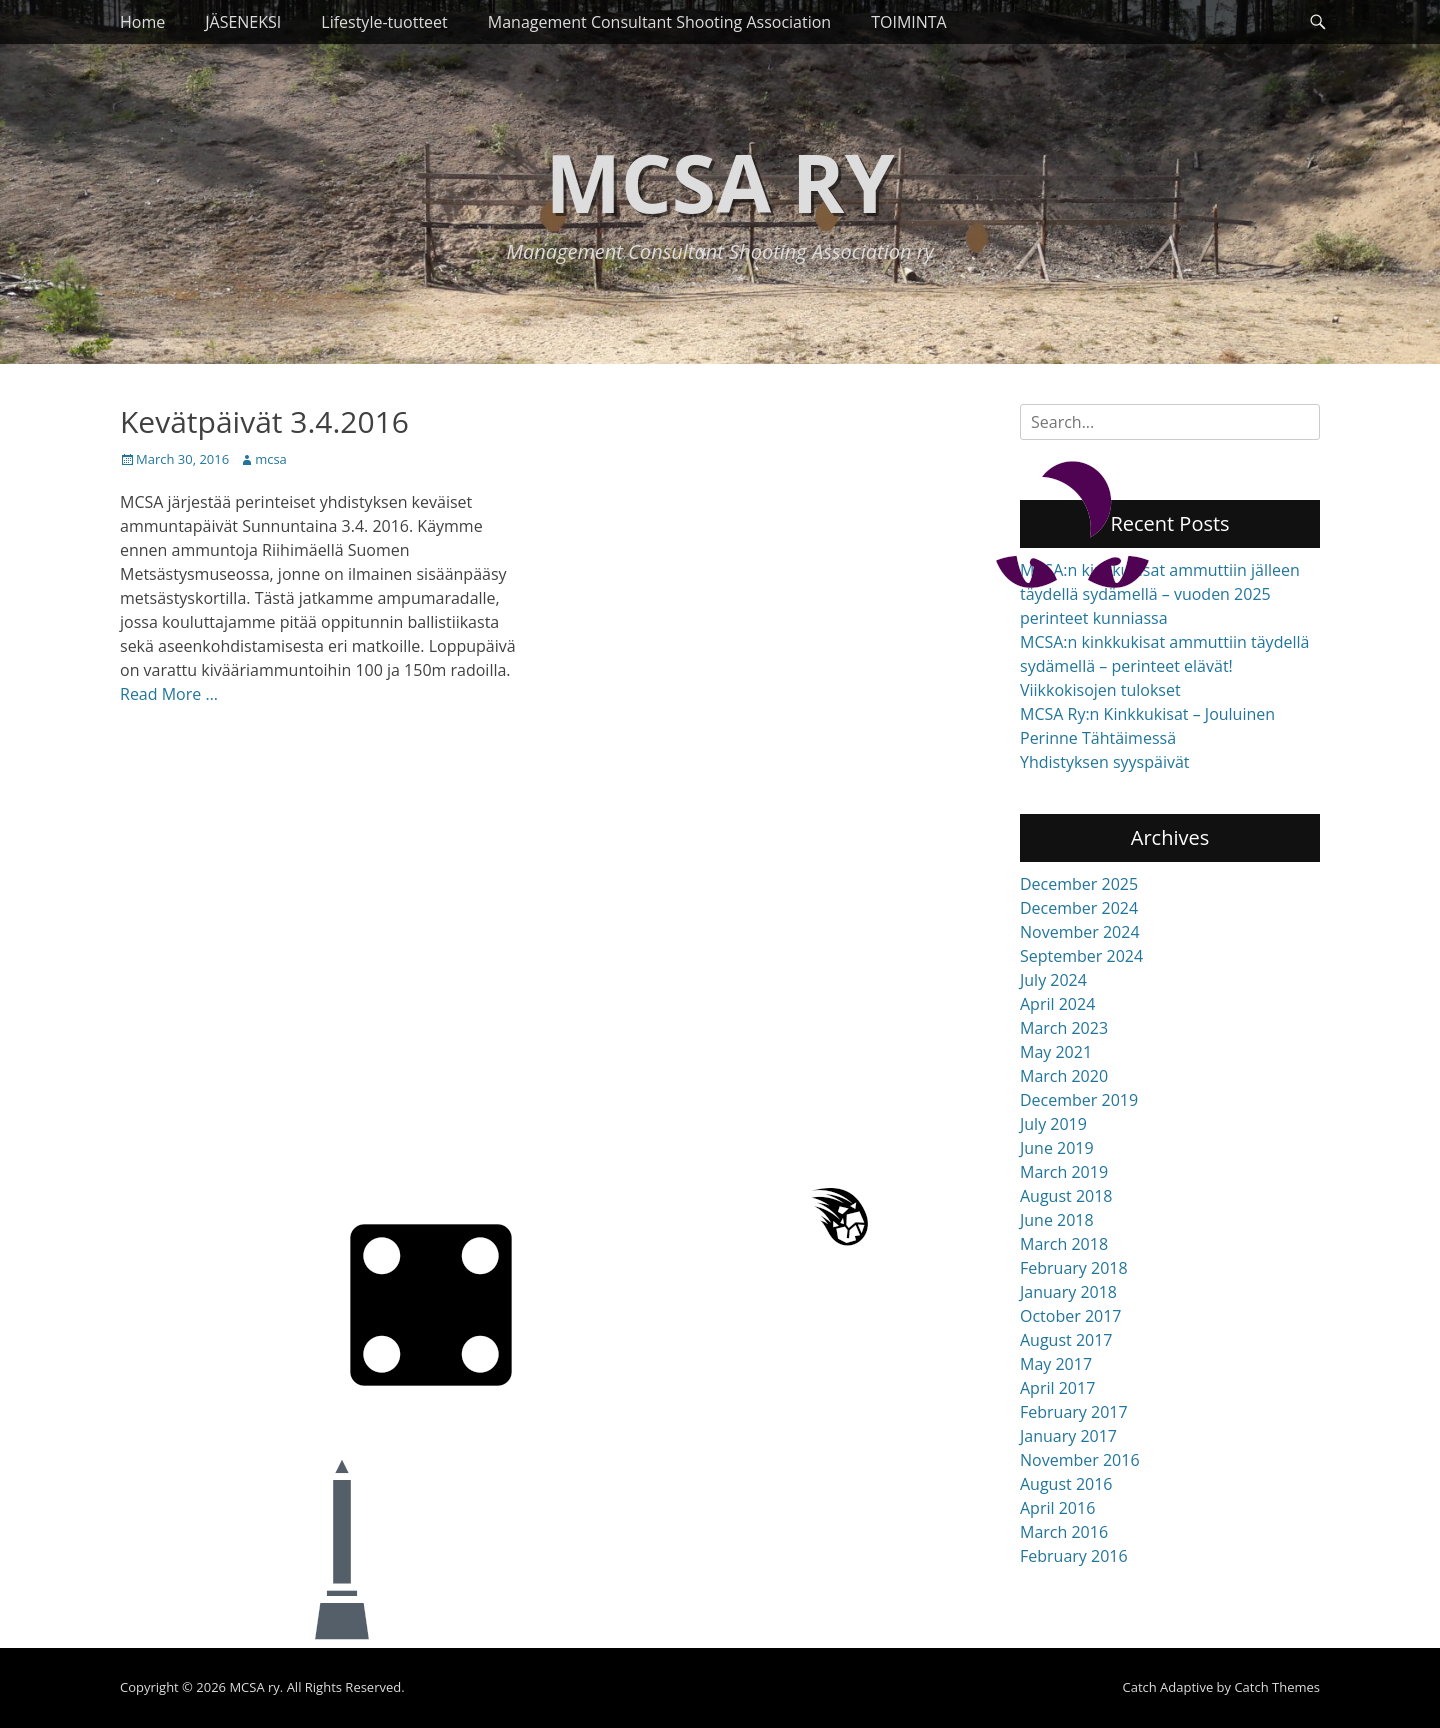 This screenshot has width=1440, height=1728. Describe the element at coordinates (431, 1305) in the screenshot. I see `roll the dice or randomize` at that location.